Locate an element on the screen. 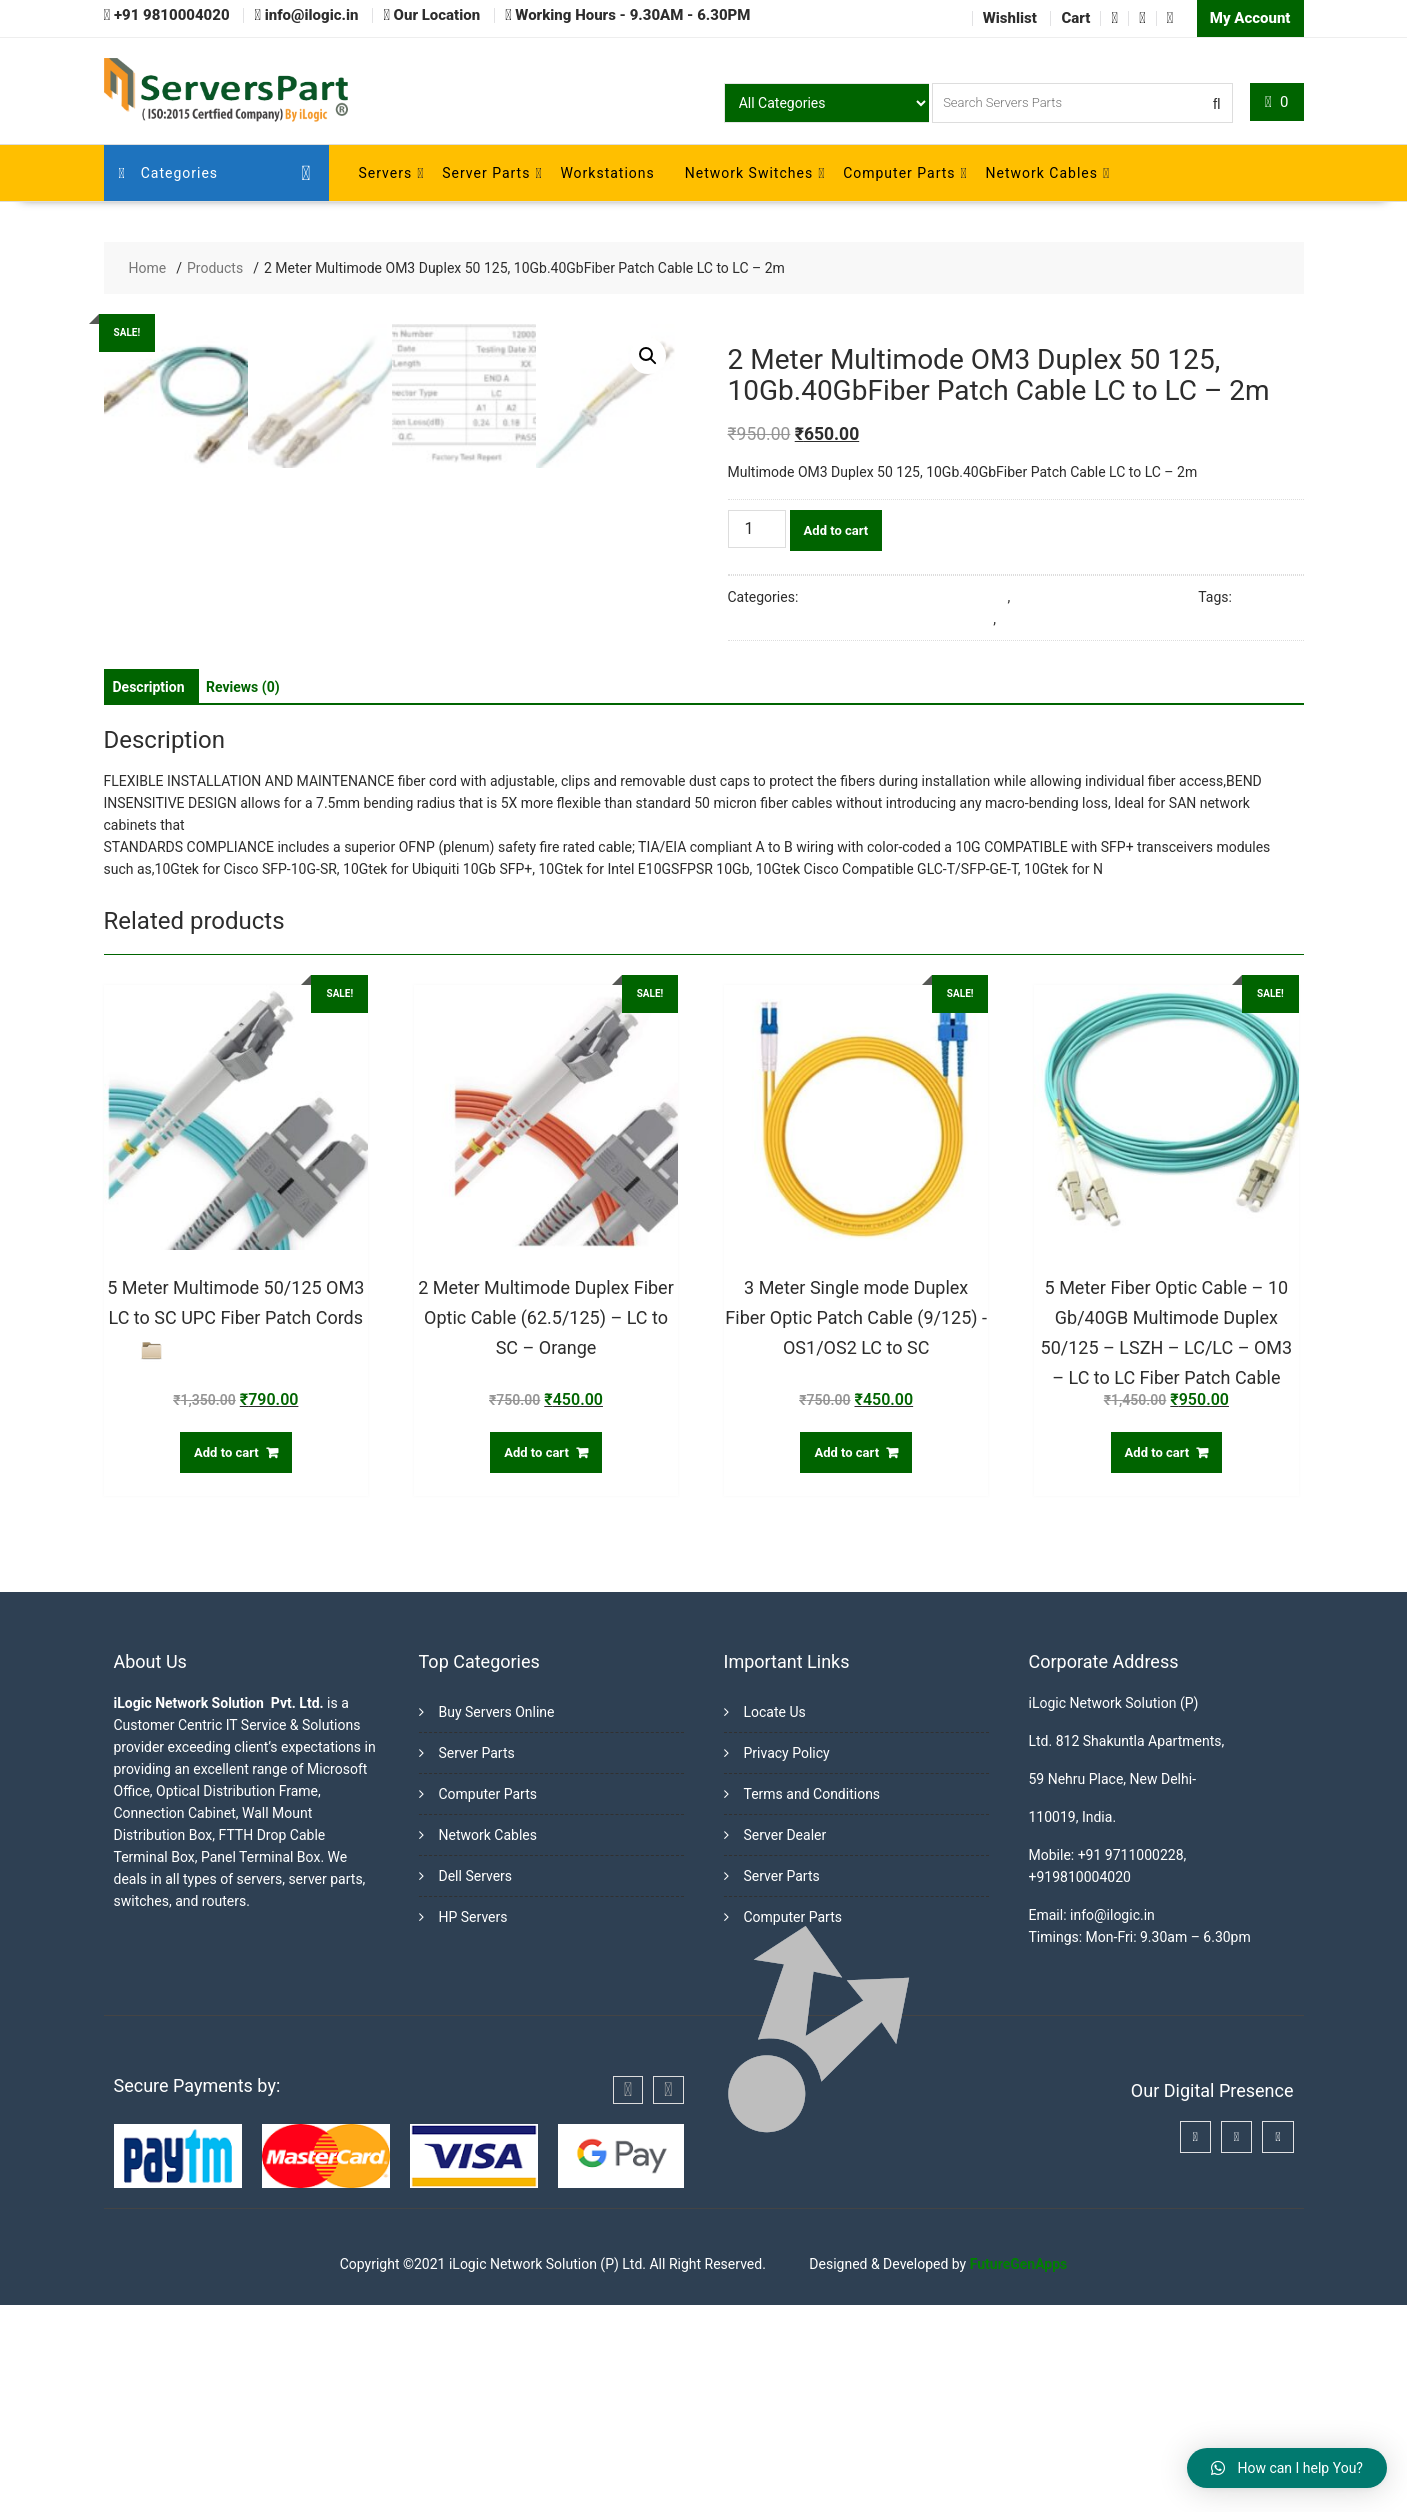 This screenshot has height=2512, width=1407. share or send content to another app or device is located at coordinates (831, 2029).